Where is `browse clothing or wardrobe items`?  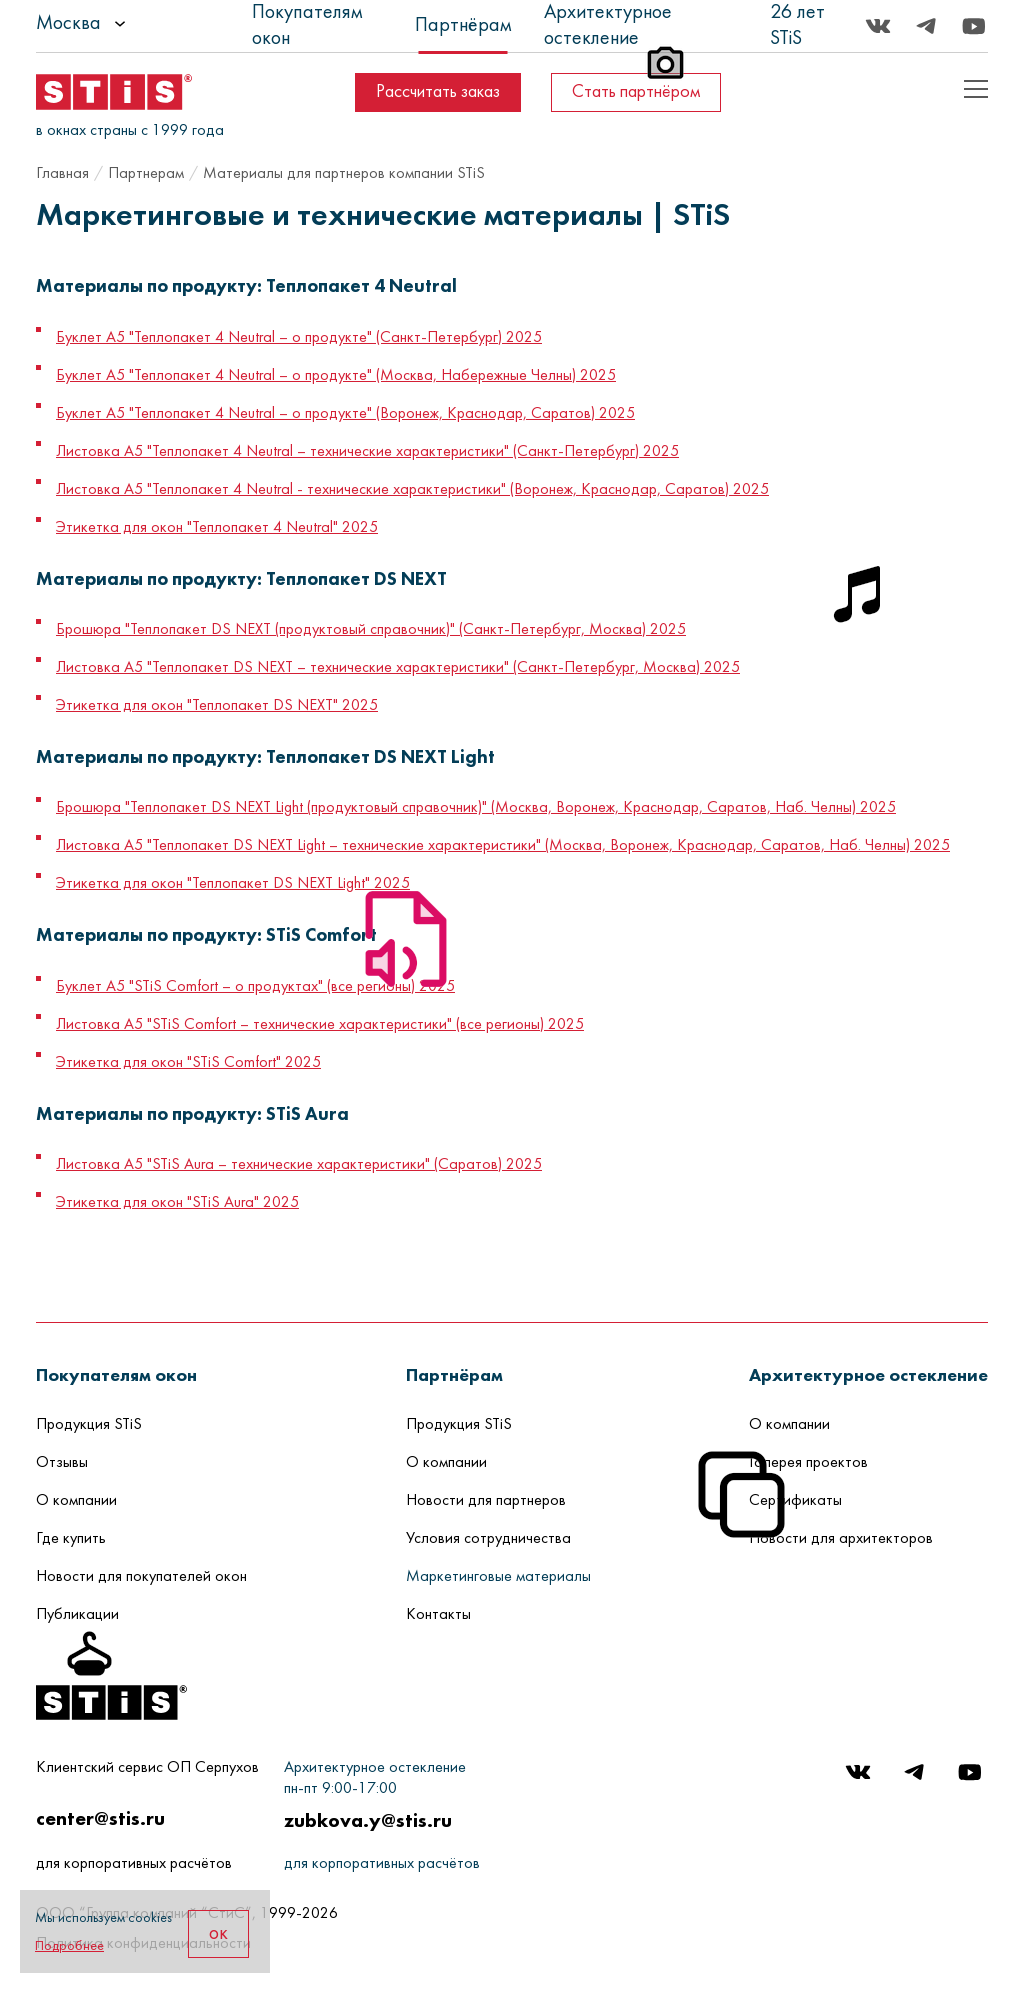 browse clothing or wardrobe items is located at coordinates (89, 1653).